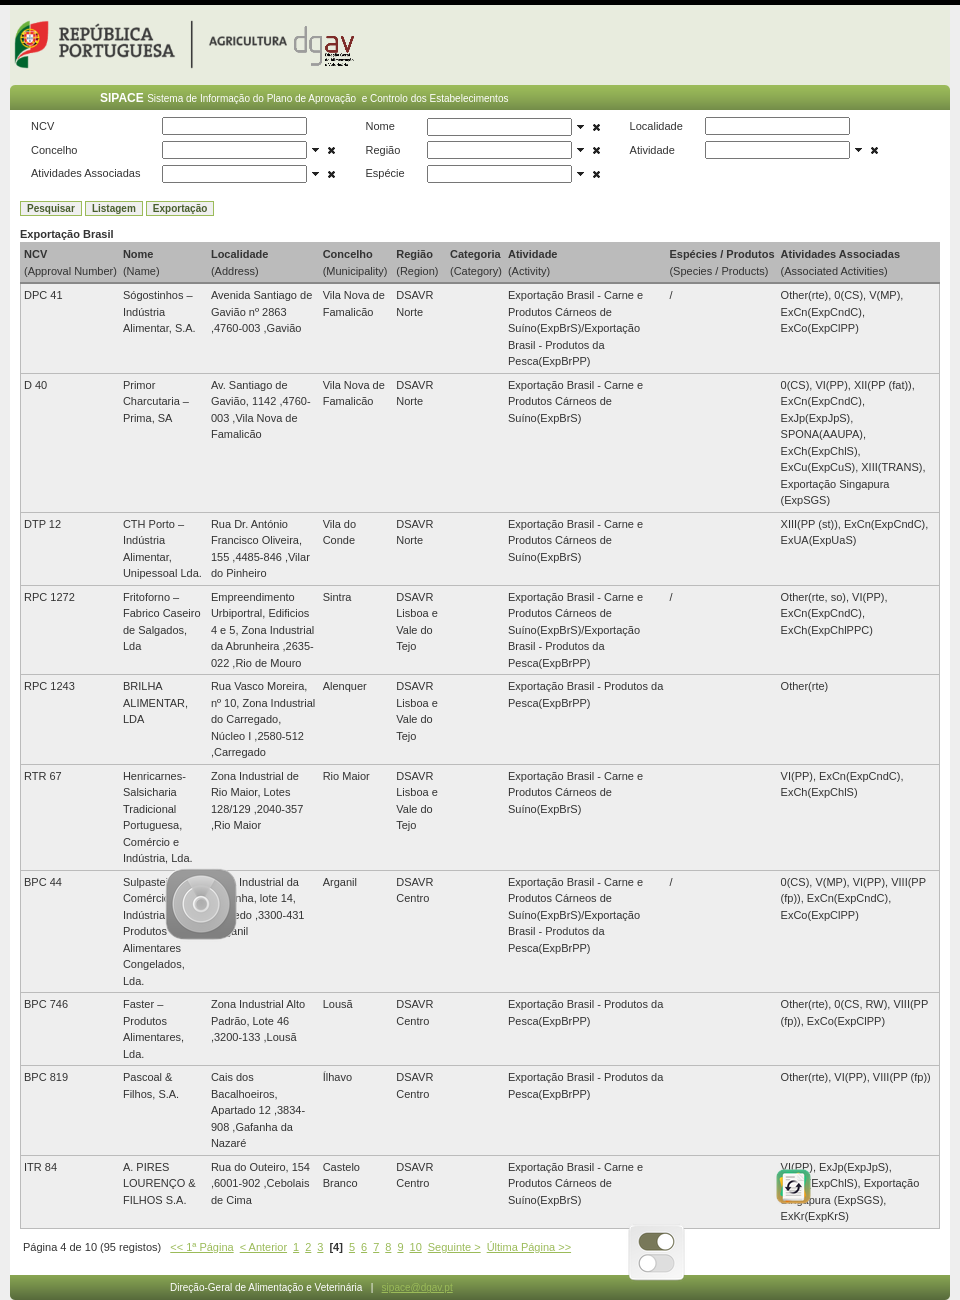  I want to click on open gnome tweaks application, so click(656, 1252).